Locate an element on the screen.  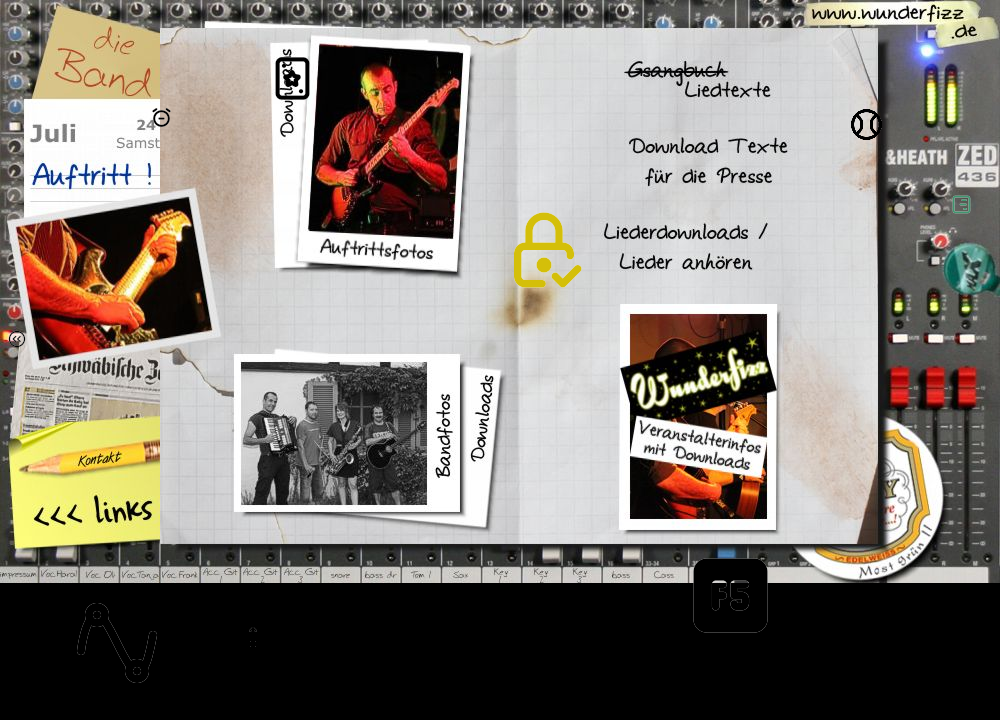
indicates secure or verified connection is located at coordinates (544, 250).